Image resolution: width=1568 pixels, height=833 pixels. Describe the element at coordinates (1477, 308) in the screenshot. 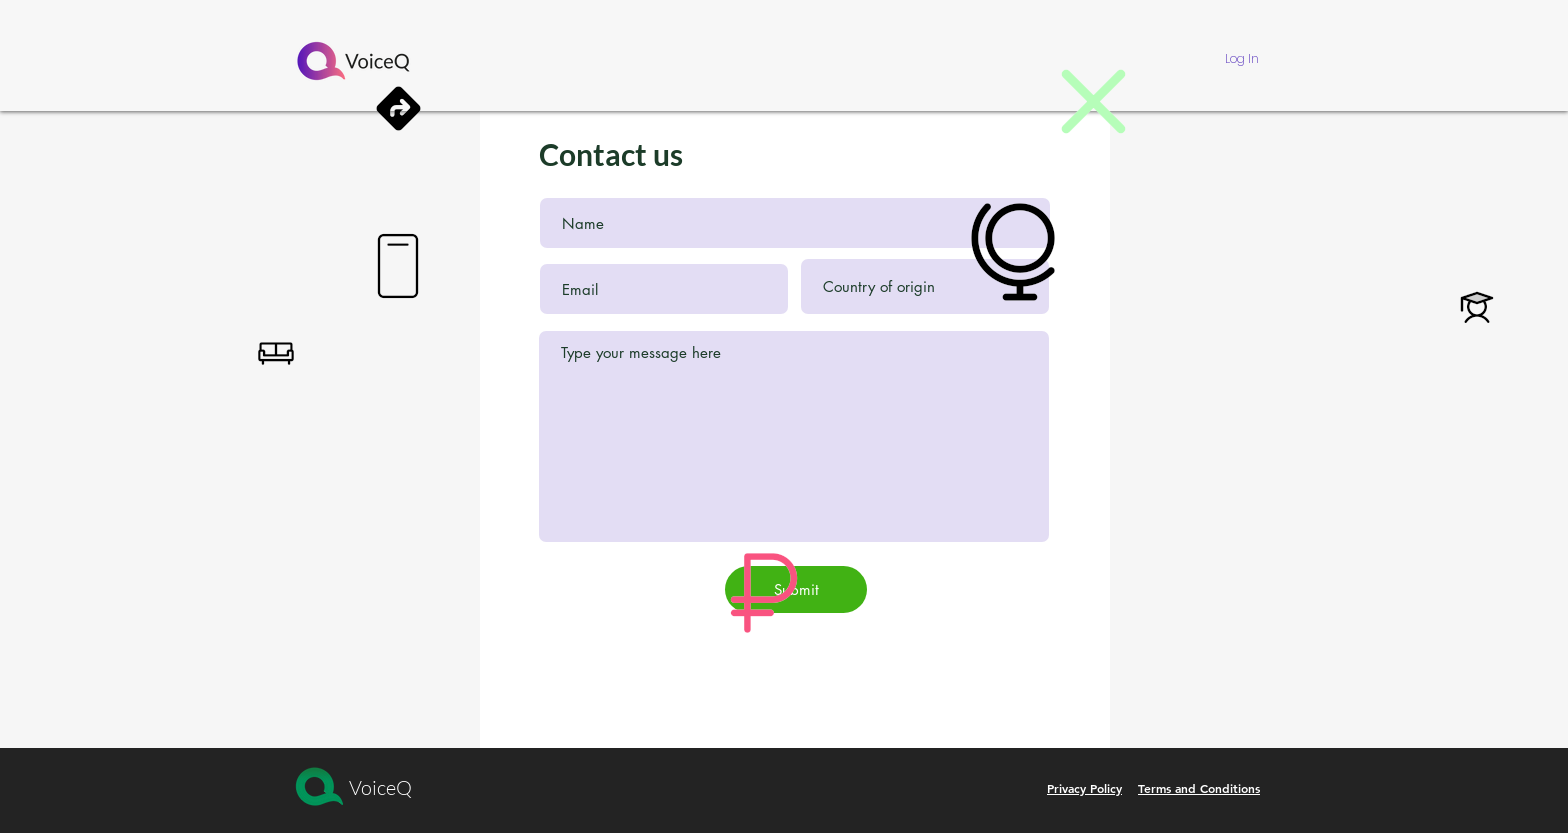

I see `view student profile or account` at that location.